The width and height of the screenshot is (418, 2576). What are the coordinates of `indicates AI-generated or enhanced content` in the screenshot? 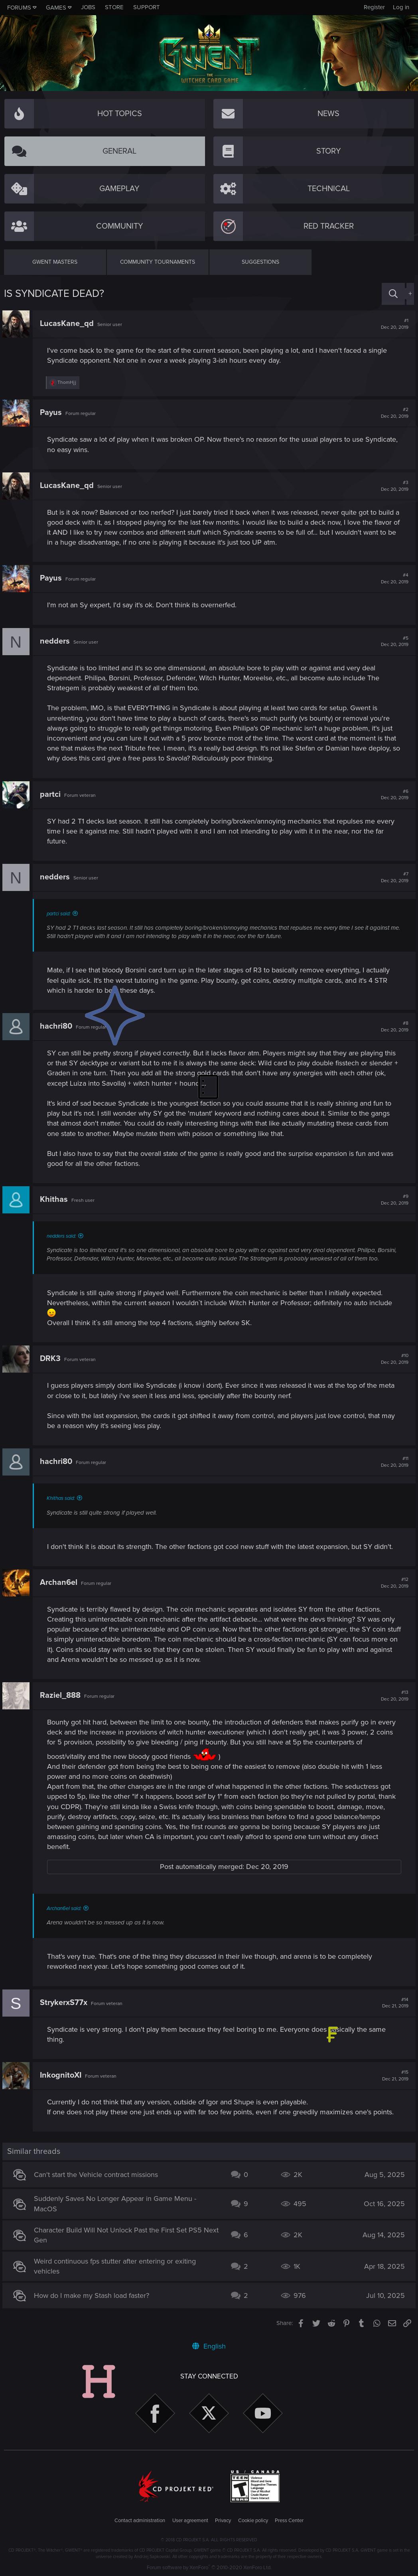 It's located at (115, 1015).